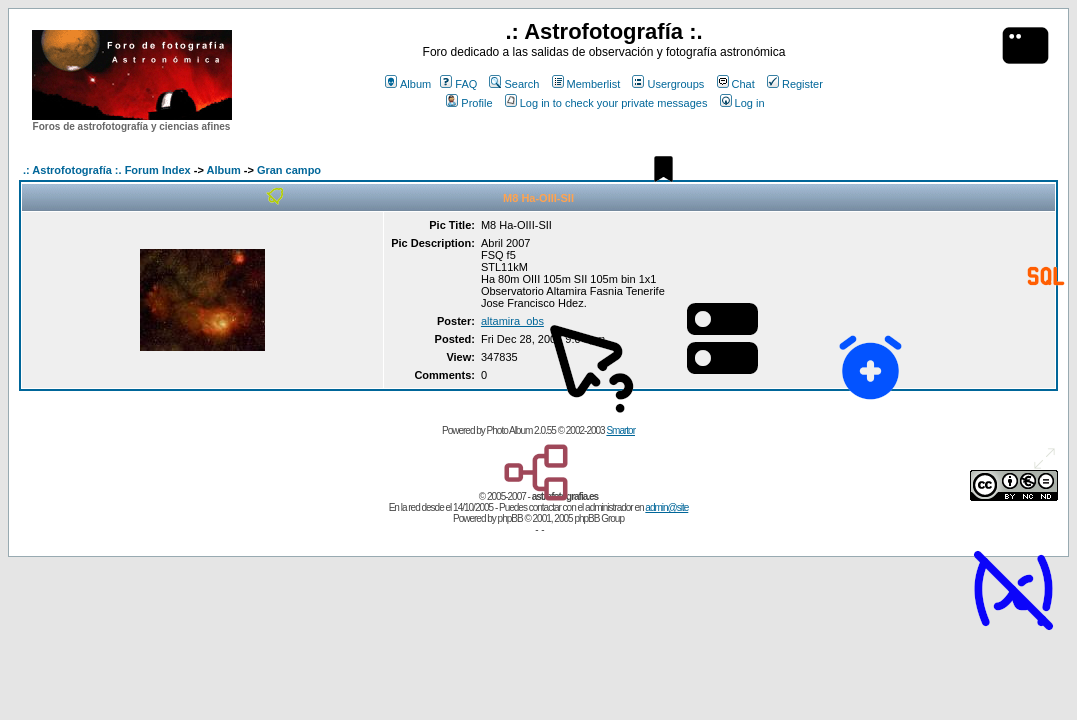 The image size is (1077, 720). What do you see at coordinates (722, 338) in the screenshot?
I see `access server or DNS settings` at bounding box center [722, 338].